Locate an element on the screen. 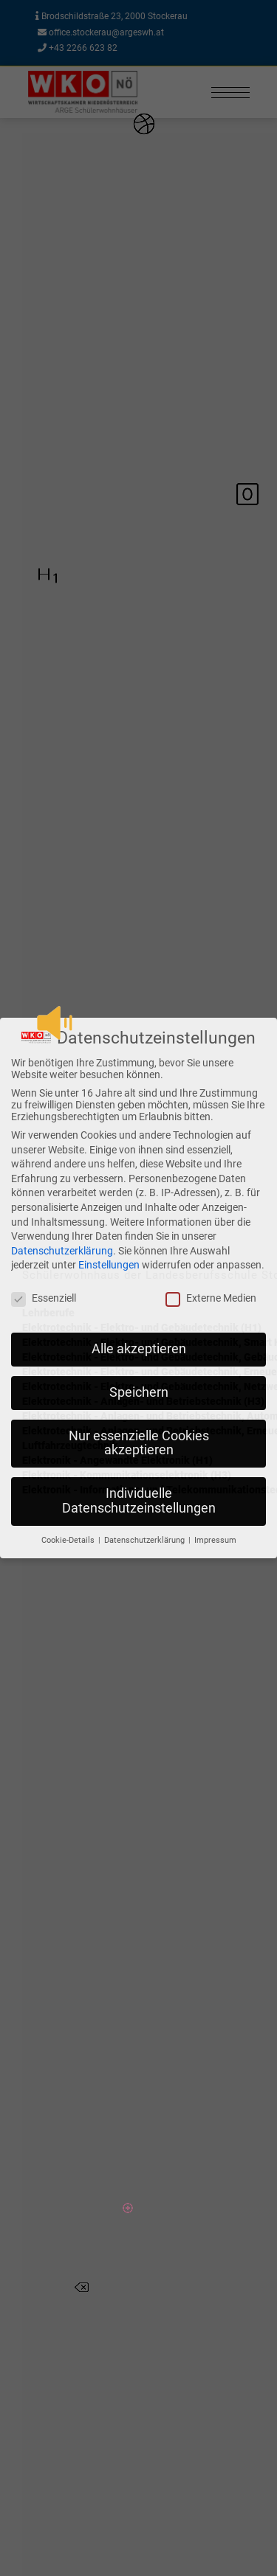 The width and height of the screenshot is (277, 2576). add a new item is located at coordinates (128, 2208).